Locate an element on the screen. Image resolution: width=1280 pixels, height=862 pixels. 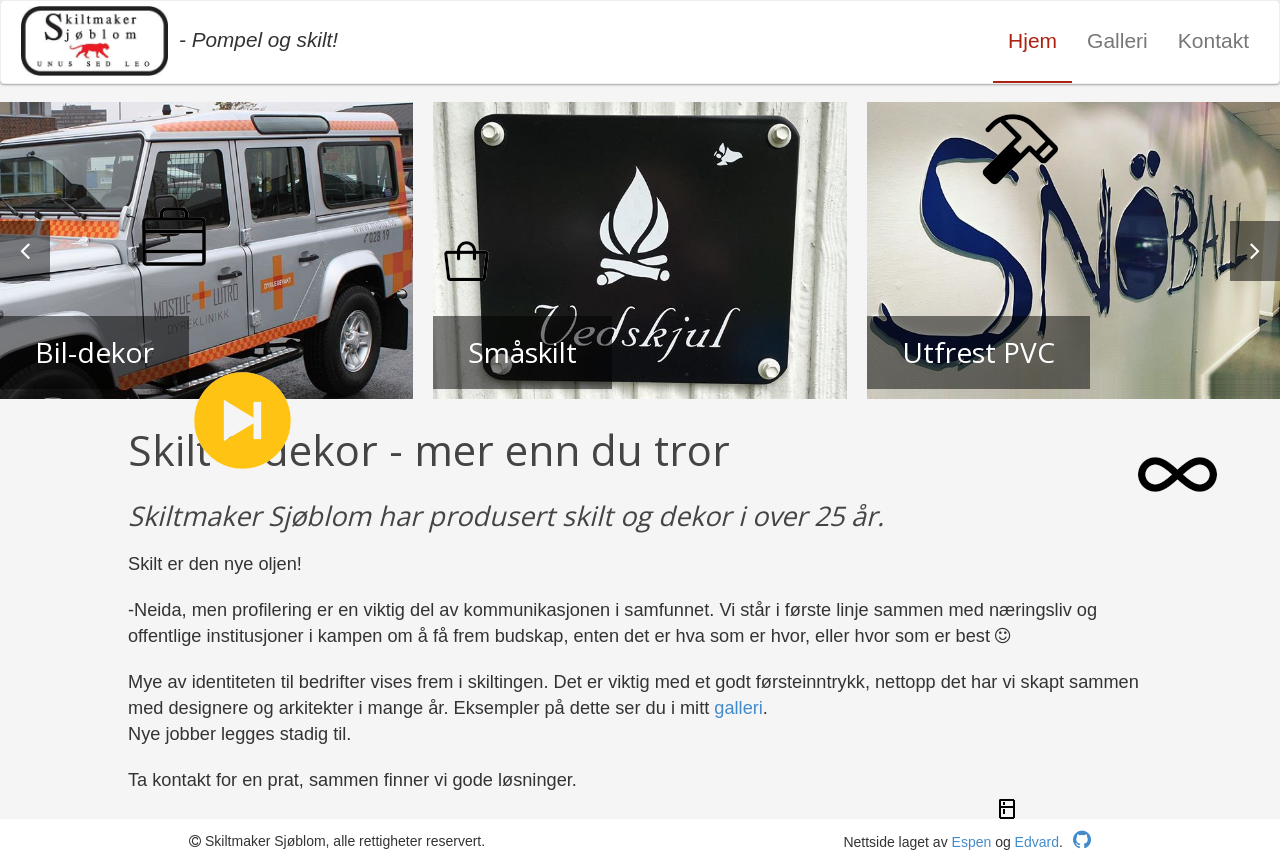
skip to the next track is located at coordinates (242, 420).